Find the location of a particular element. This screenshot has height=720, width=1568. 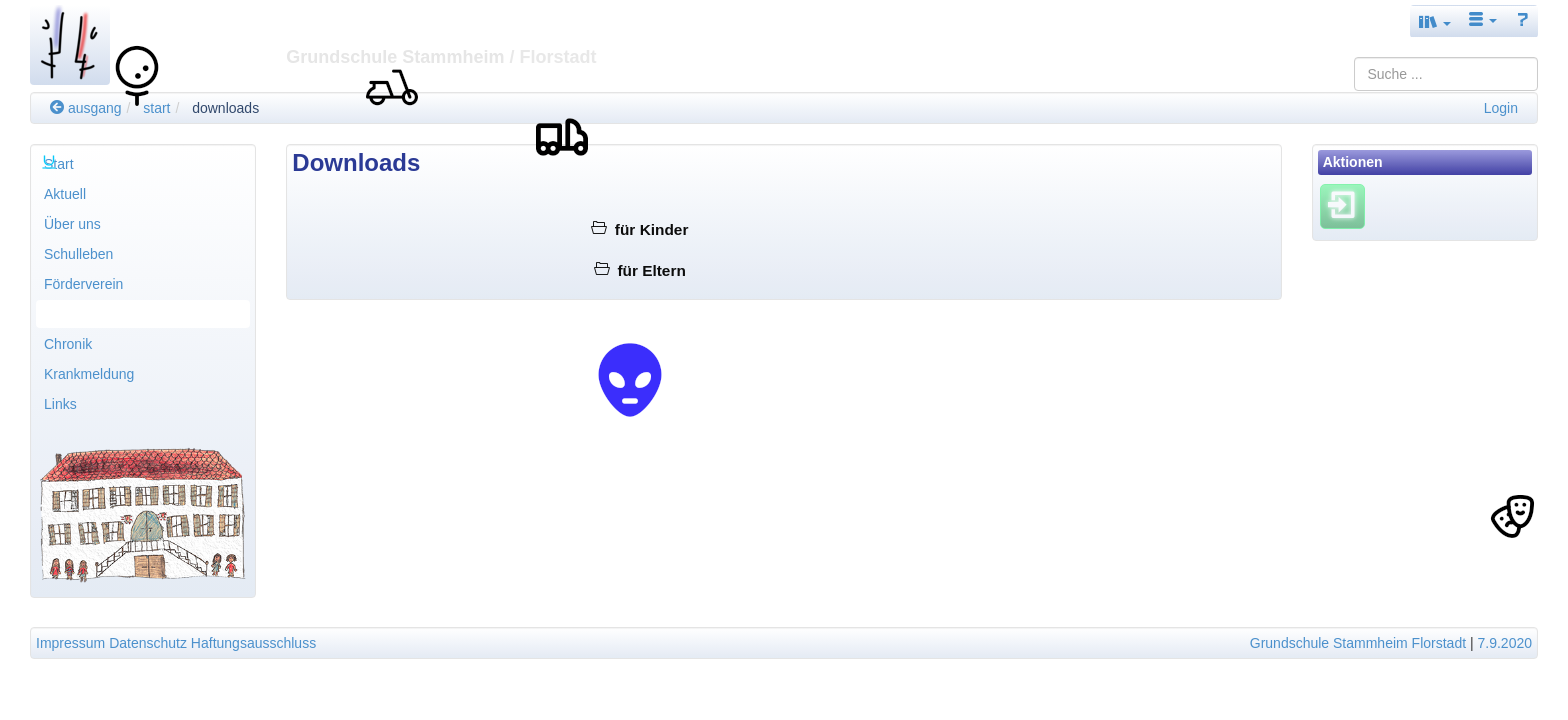

apply underline formatting to selected text is located at coordinates (49, 162).